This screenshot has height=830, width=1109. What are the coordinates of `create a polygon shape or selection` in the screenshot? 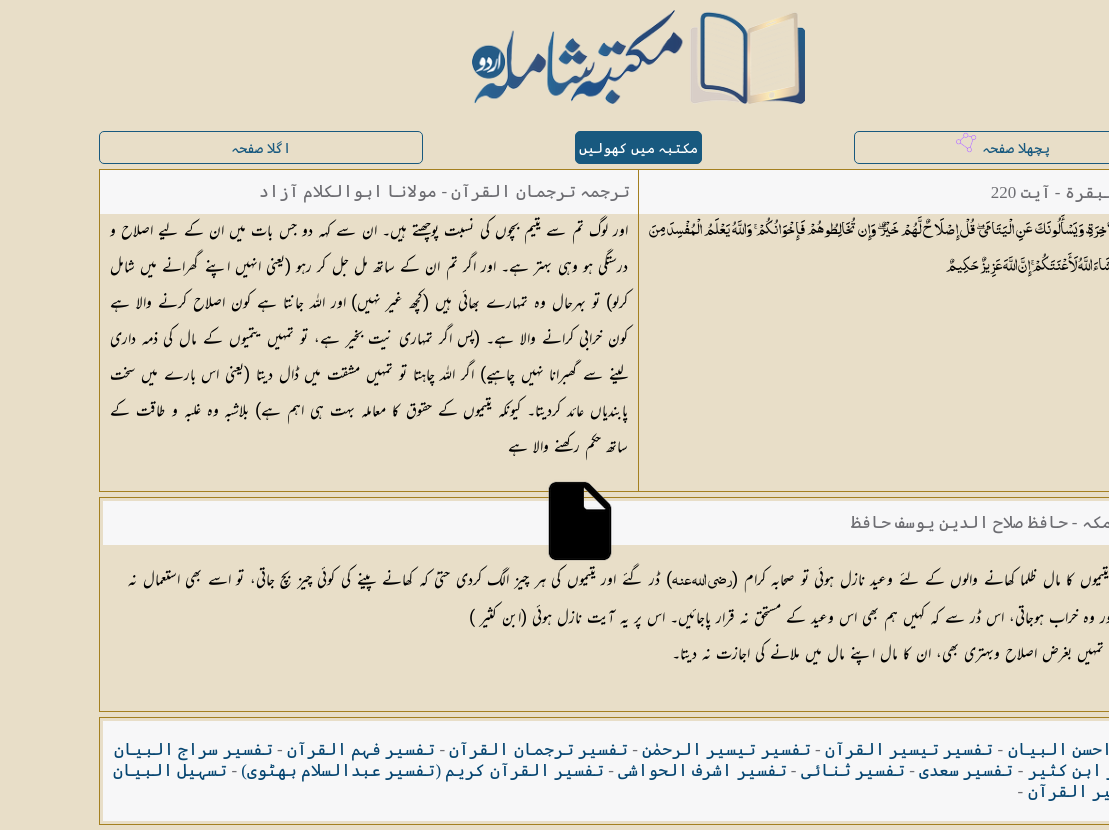 It's located at (966, 142).